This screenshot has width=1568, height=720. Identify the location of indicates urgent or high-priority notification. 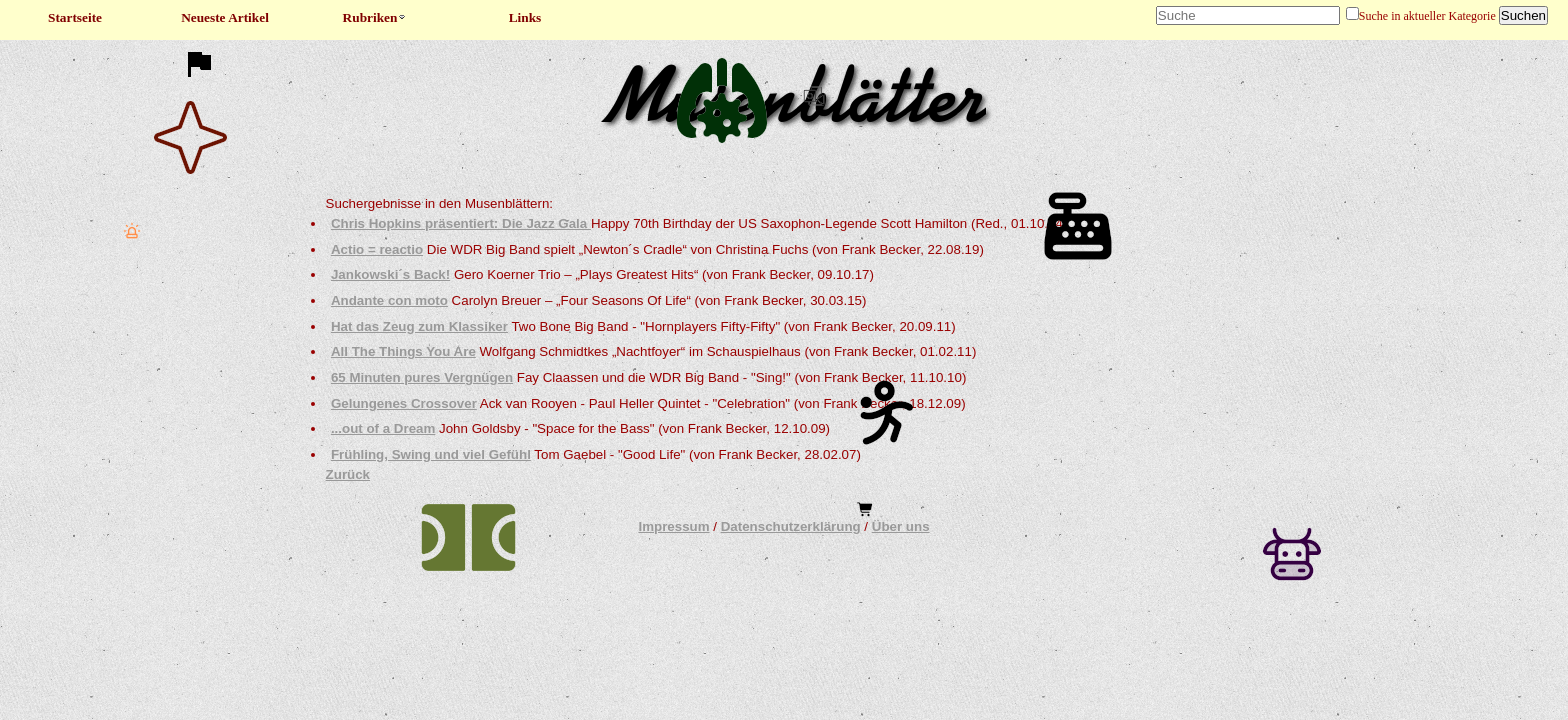
(132, 231).